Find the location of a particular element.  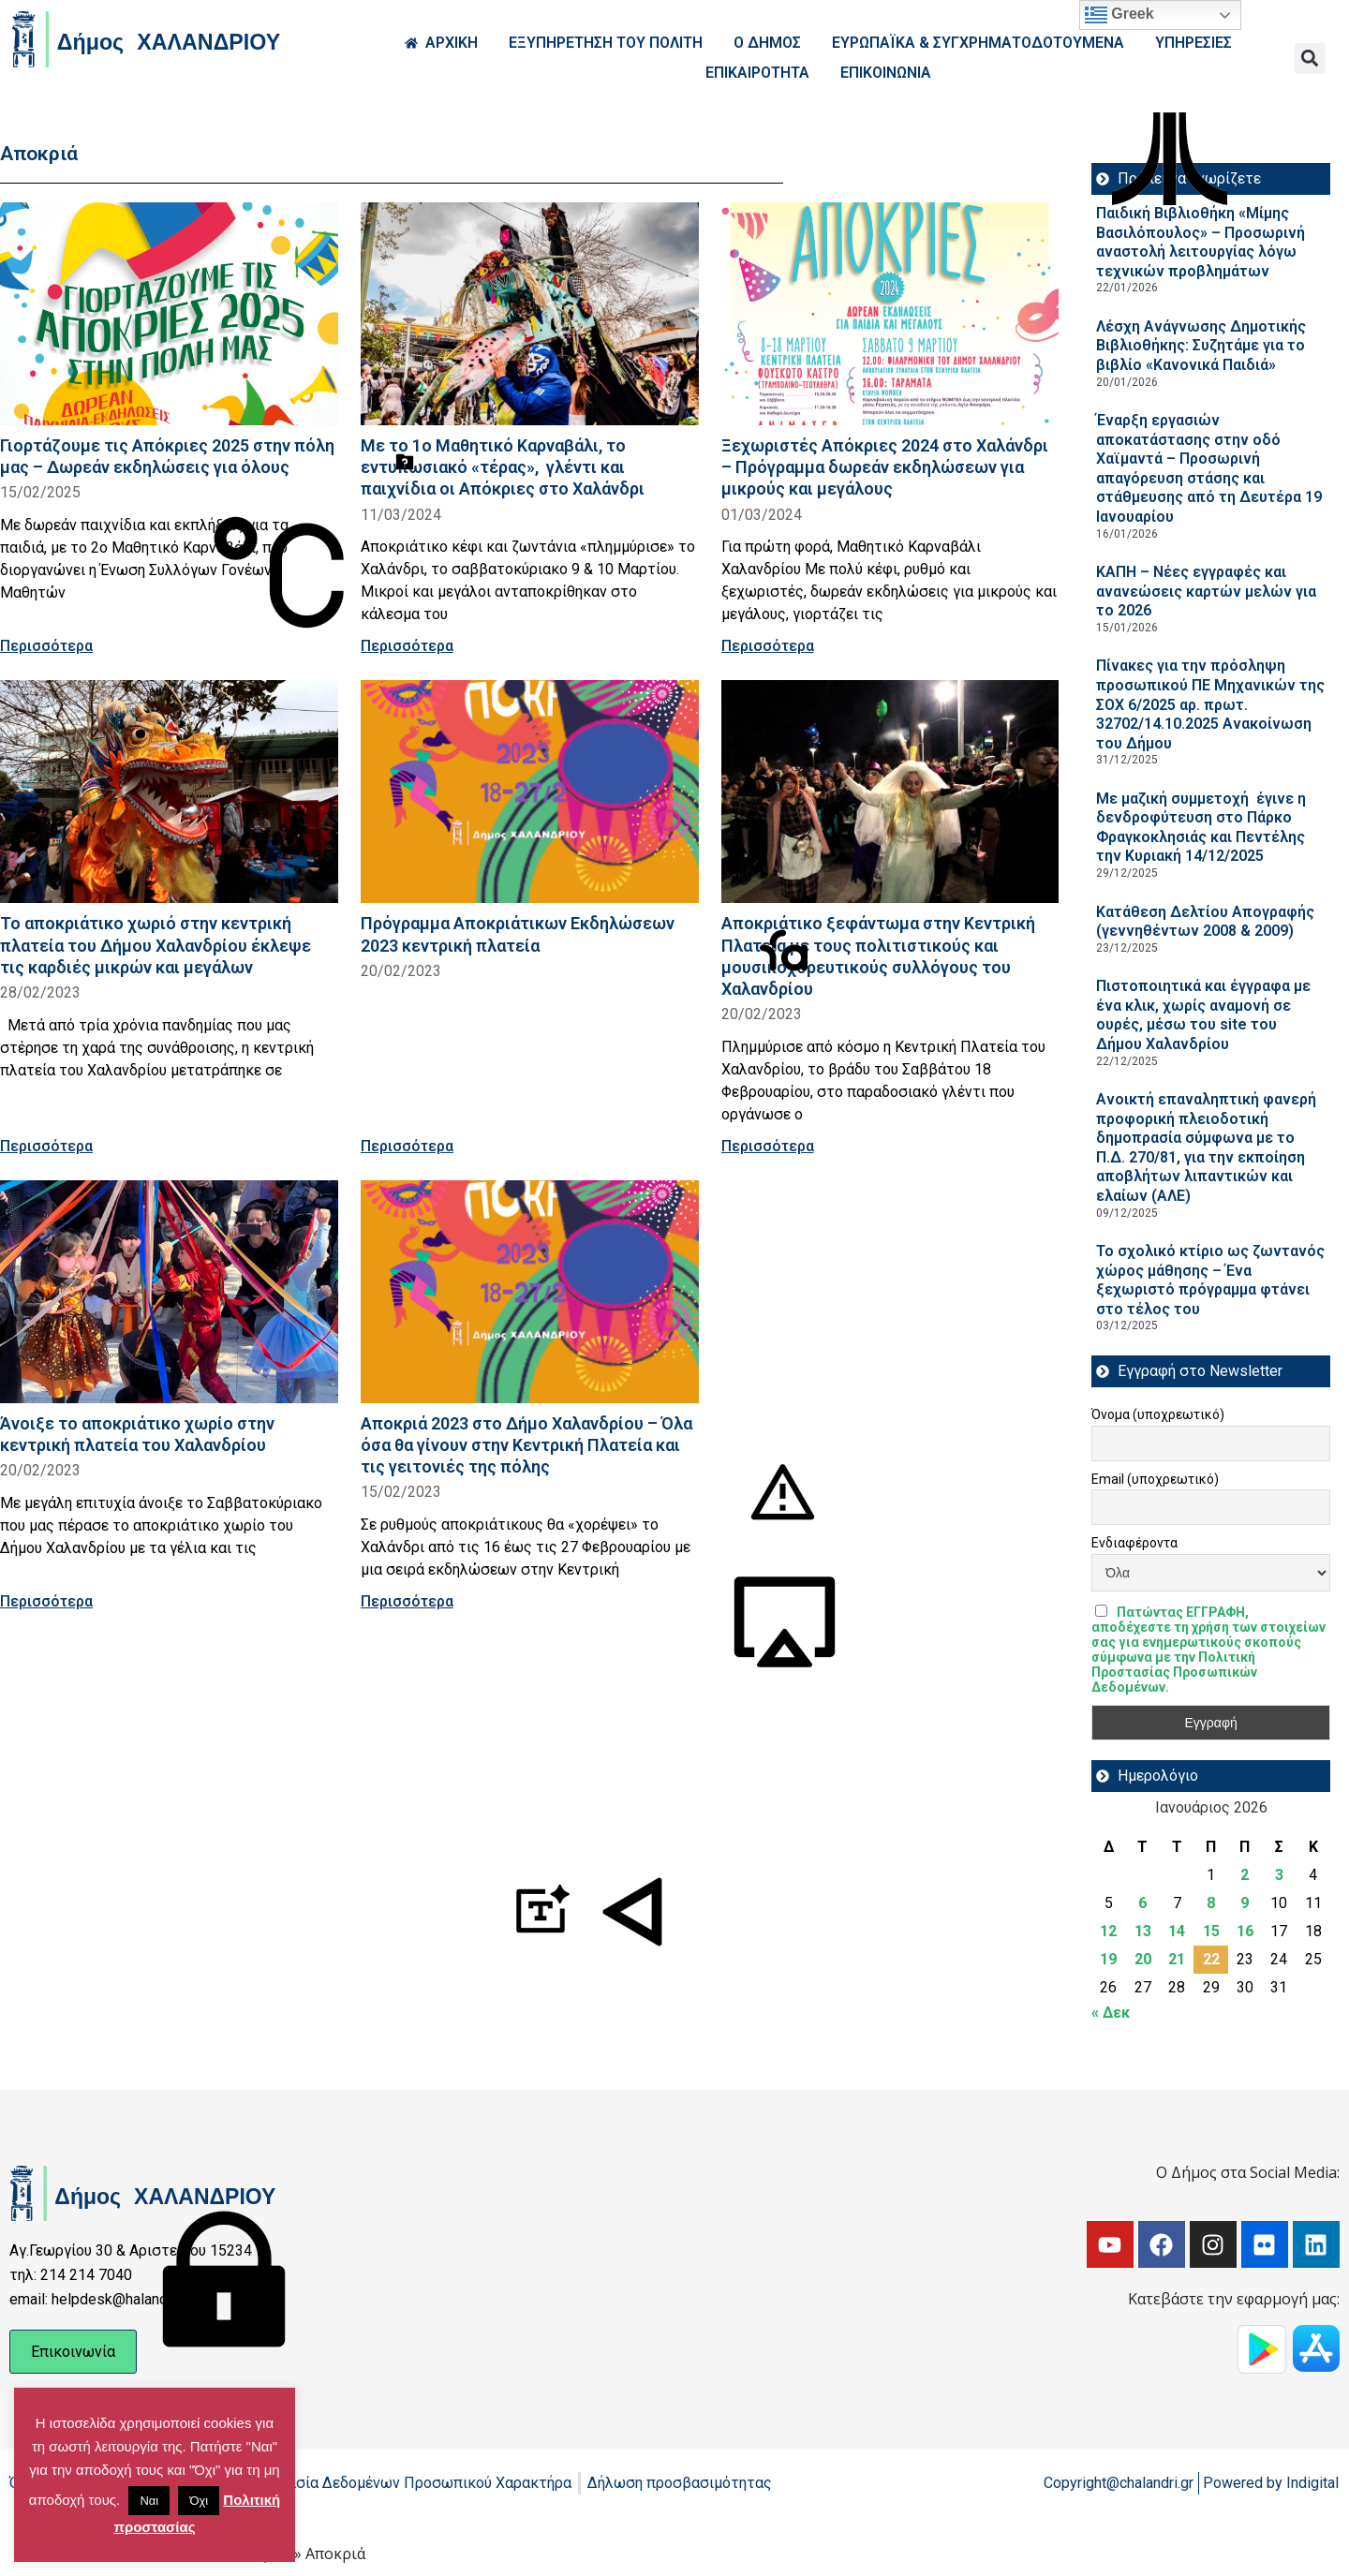

stream content to an external display via airplay is located at coordinates (784, 1621).